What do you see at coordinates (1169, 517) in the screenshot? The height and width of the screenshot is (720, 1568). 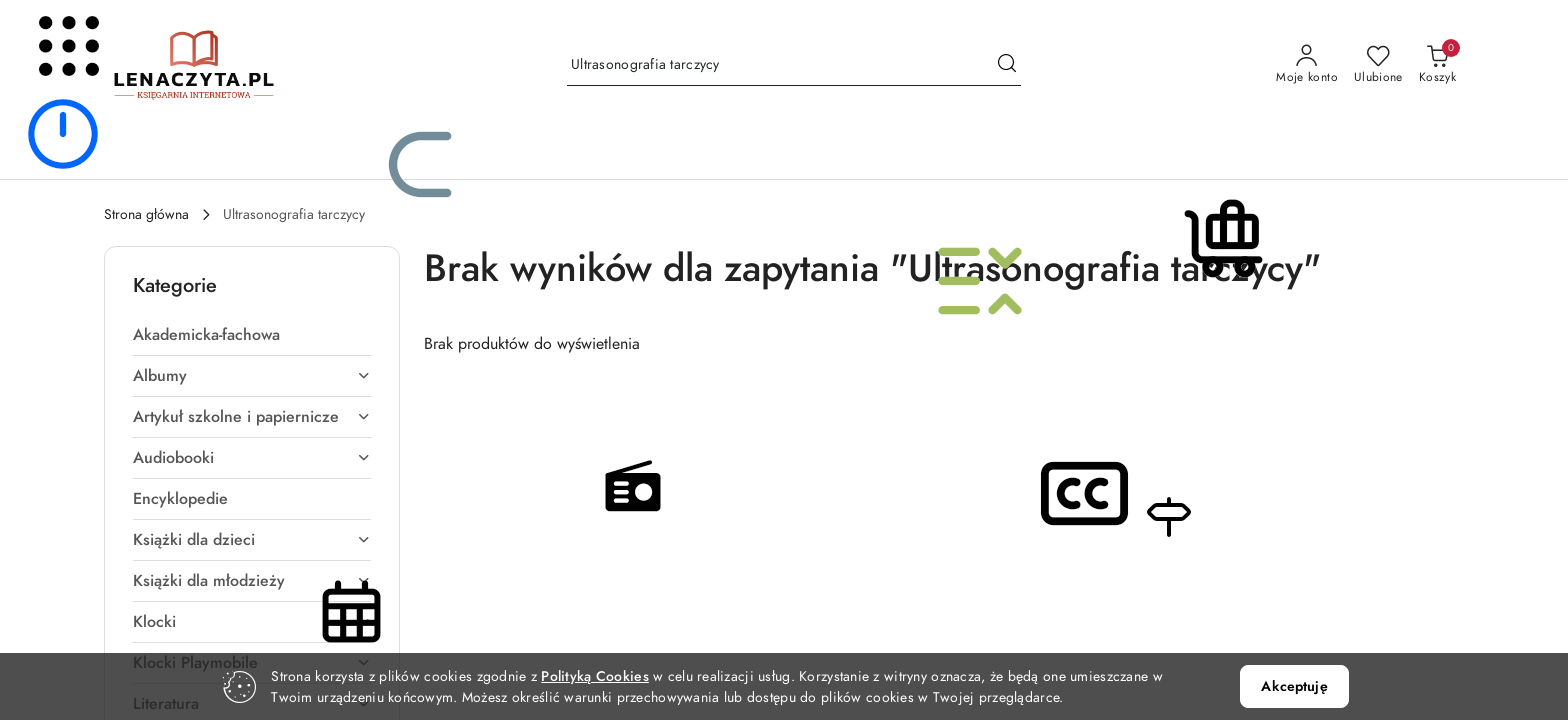 I see `access navigation or directions` at bounding box center [1169, 517].